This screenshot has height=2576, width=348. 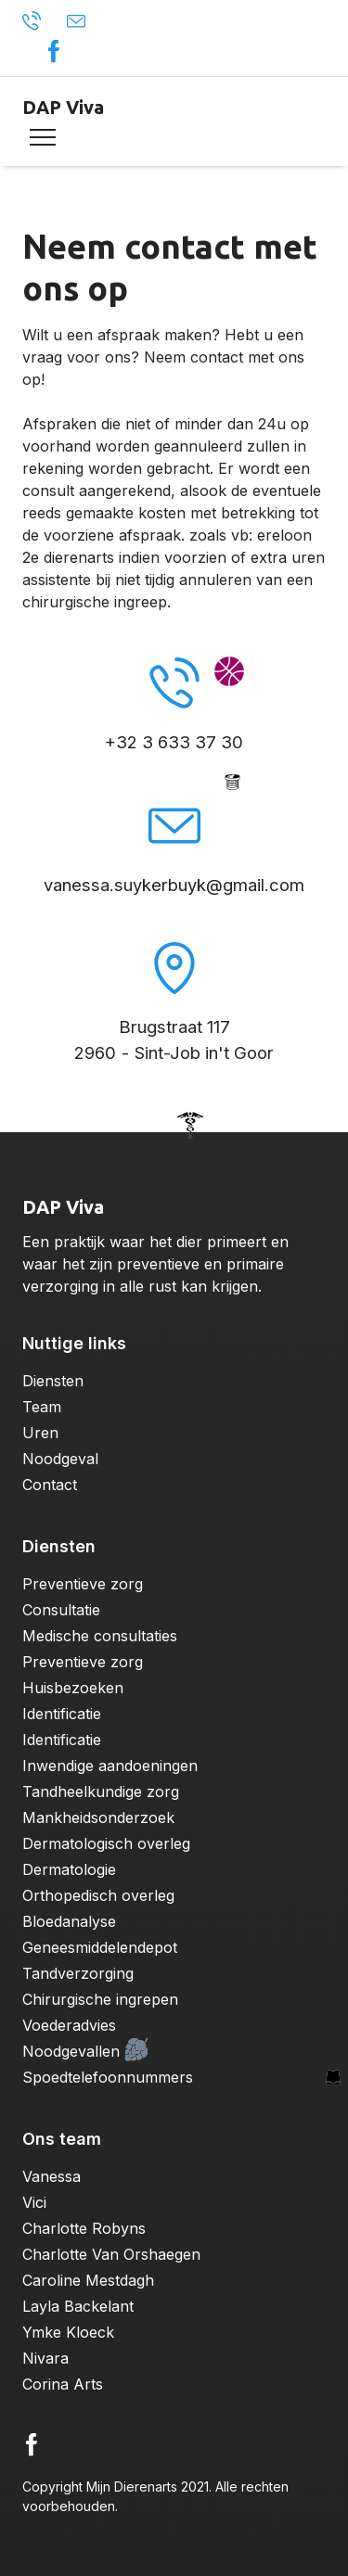 What do you see at coordinates (190, 1126) in the screenshot?
I see `access health or medical features` at bounding box center [190, 1126].